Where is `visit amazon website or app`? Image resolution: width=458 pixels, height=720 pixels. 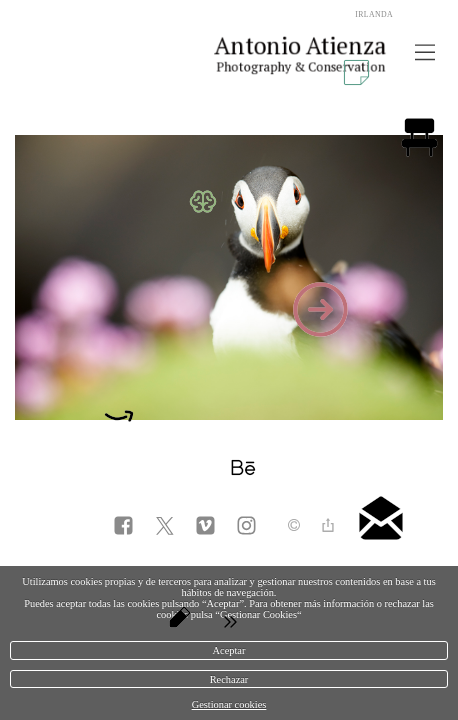
visit amazon website or app is located at coordinates (119, 416).